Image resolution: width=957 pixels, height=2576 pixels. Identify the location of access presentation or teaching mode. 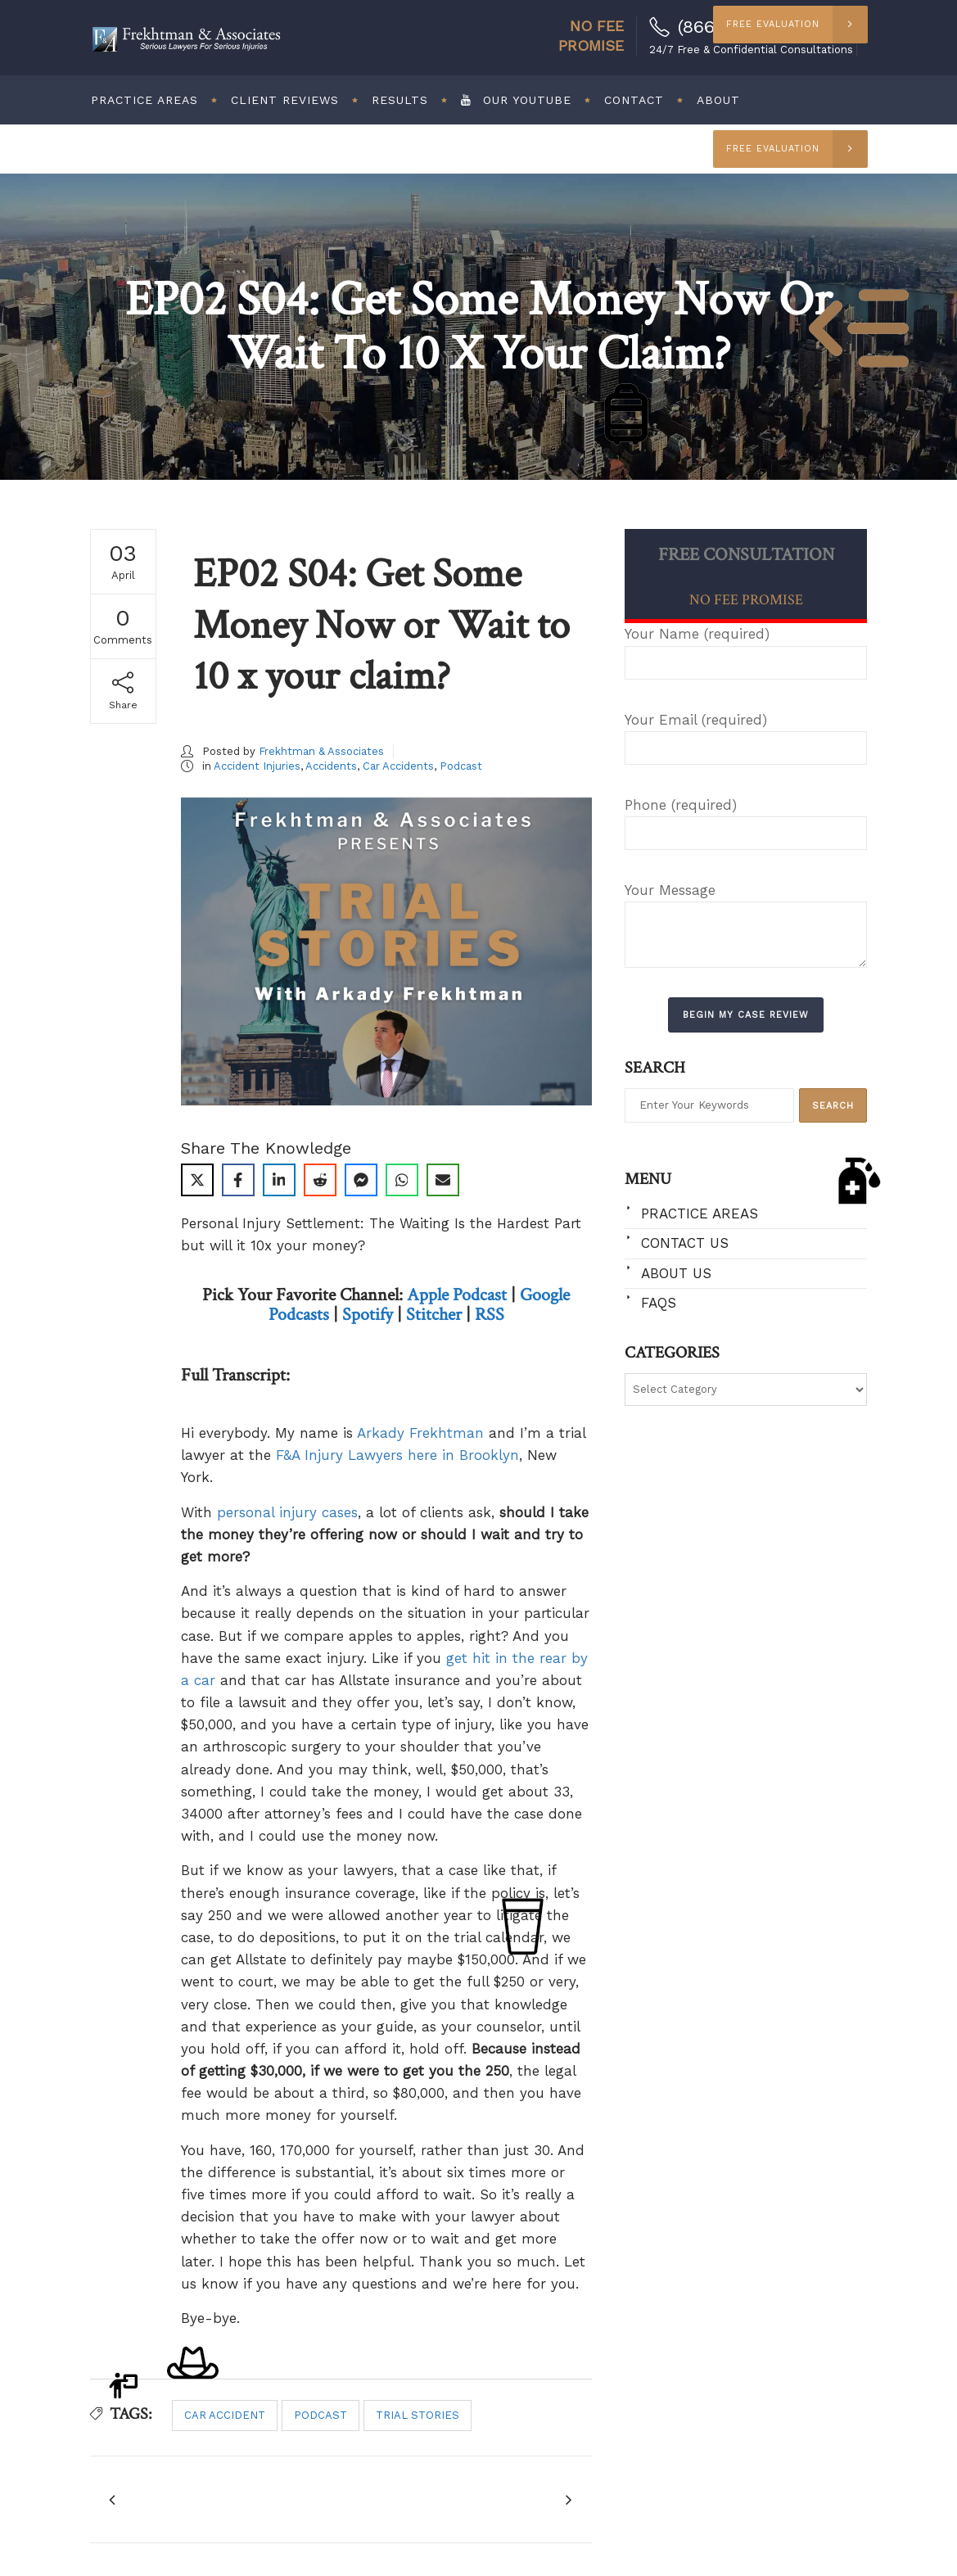
(123, 2385).